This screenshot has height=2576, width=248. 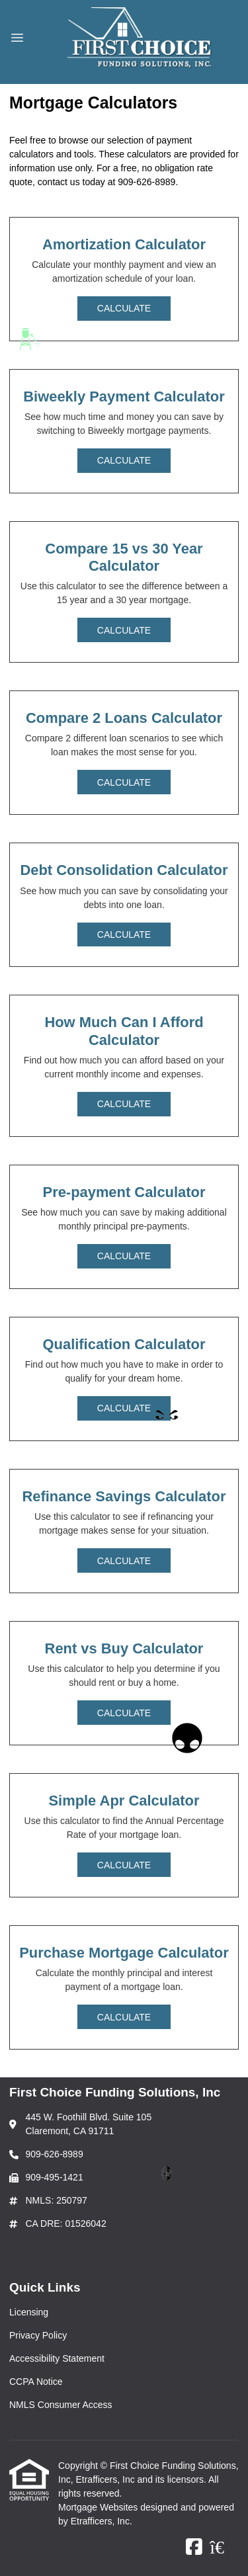 I want to click on select a mask or disguise item in gameplay, so click(x=167, y=2173).